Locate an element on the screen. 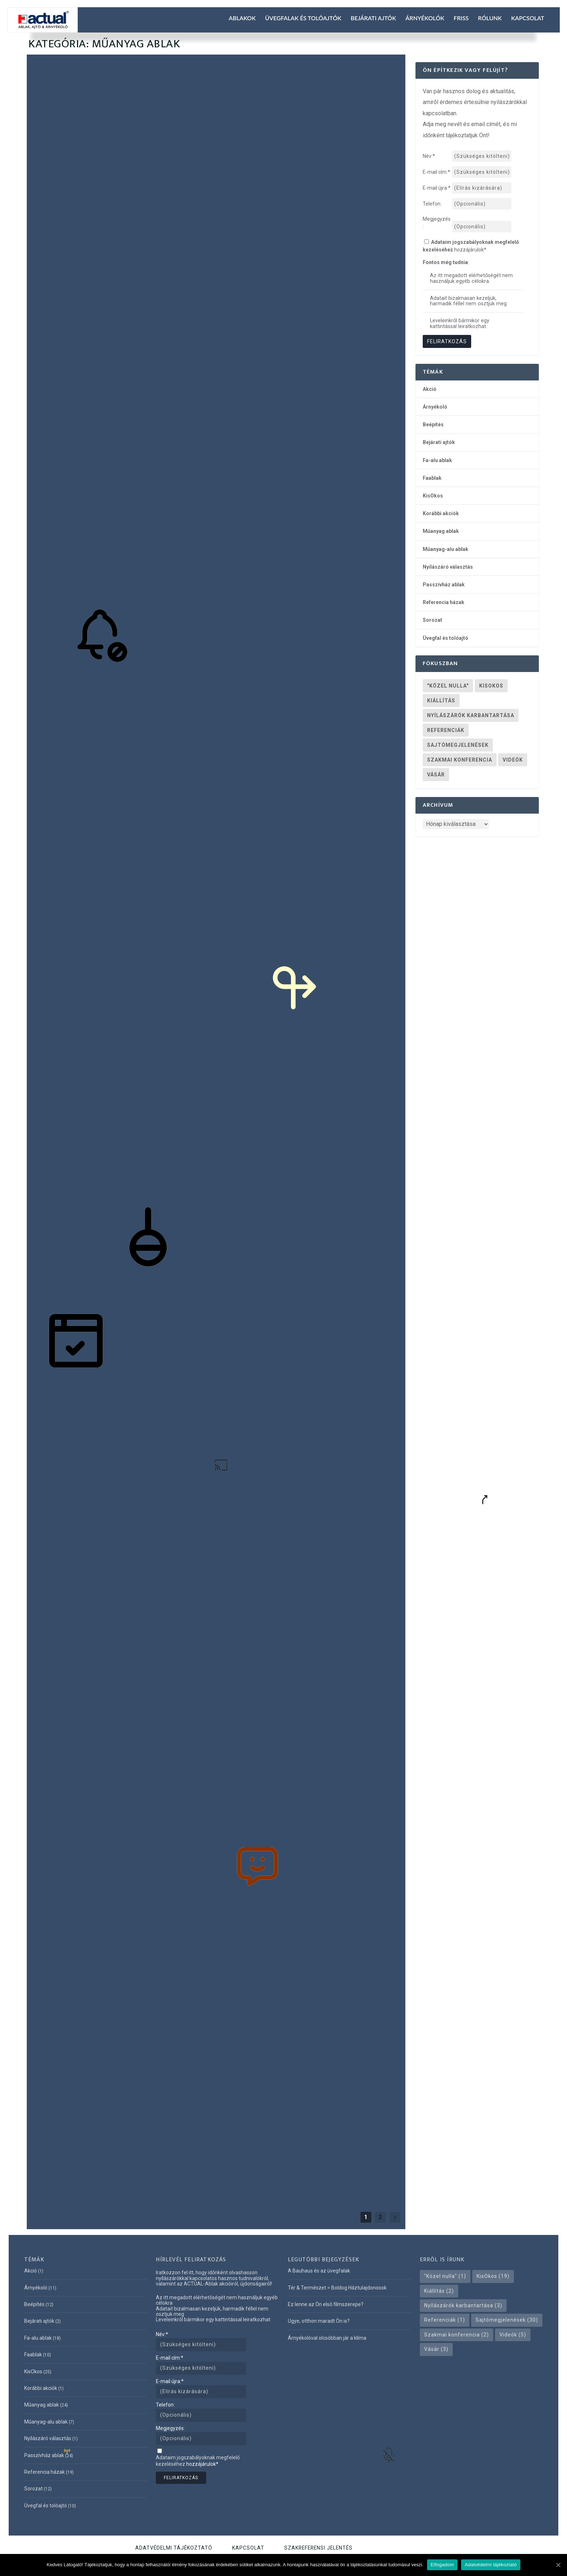  cast your screen to another device is located at coordinates (221, 1465).